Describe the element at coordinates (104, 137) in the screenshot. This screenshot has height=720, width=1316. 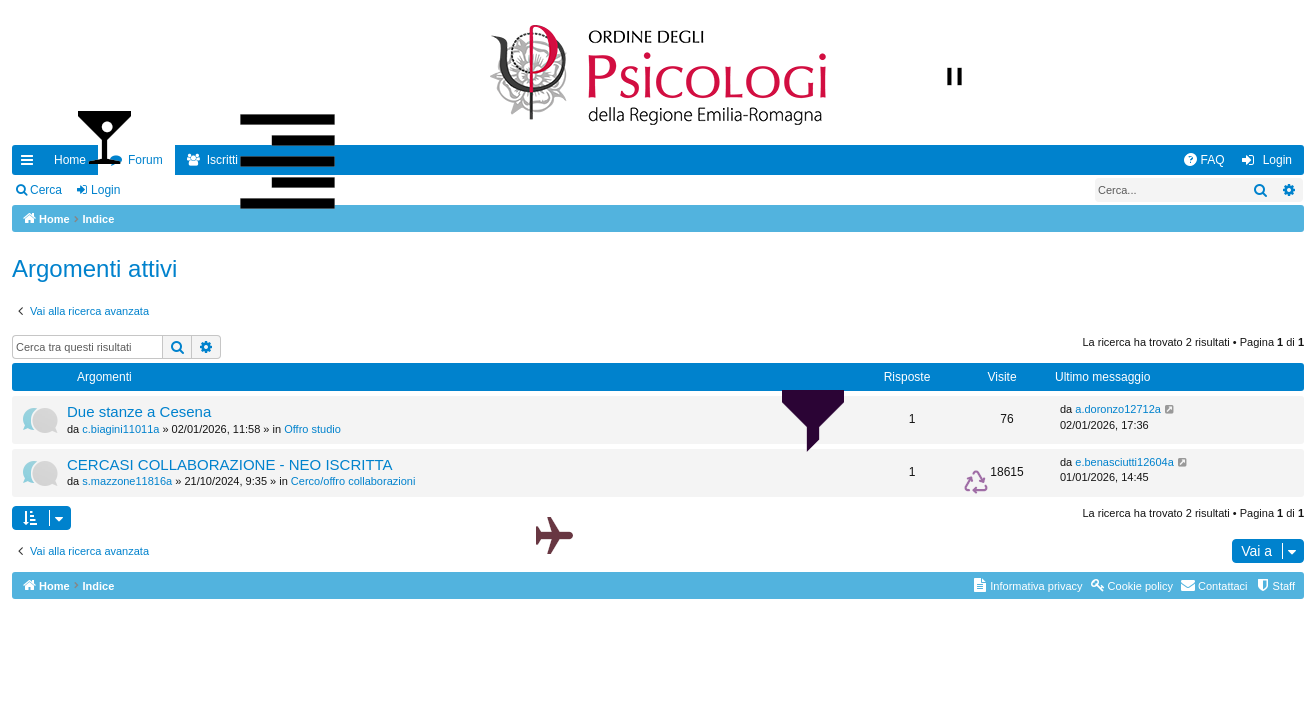
I see `view drink menu or beverage options` at that location.